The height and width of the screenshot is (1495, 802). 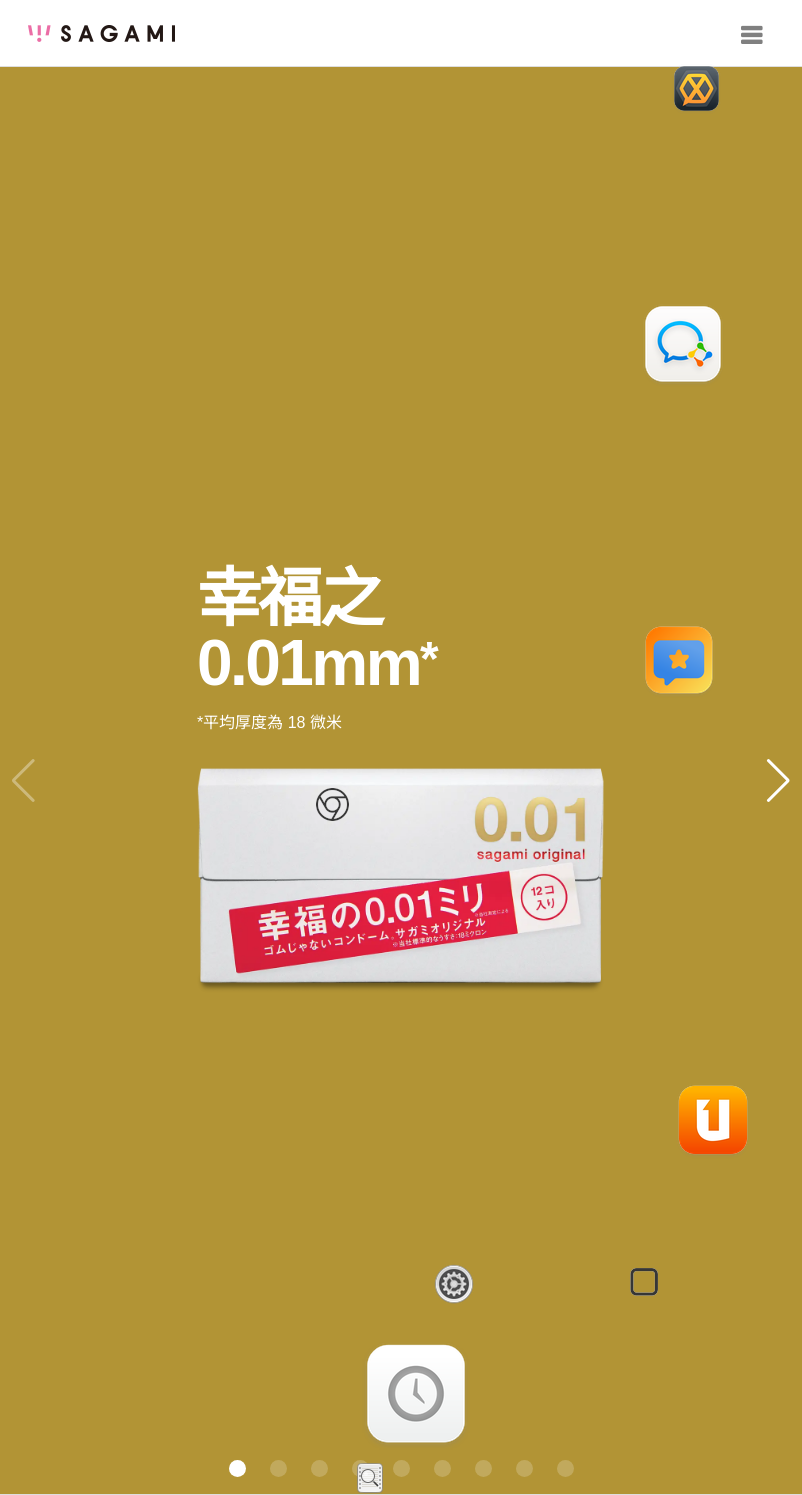 What do you see at coordinates (713, 1120) in the screenshot?
I see `open ubuntu one cloud storage app` at bounding box center [713, 1120].